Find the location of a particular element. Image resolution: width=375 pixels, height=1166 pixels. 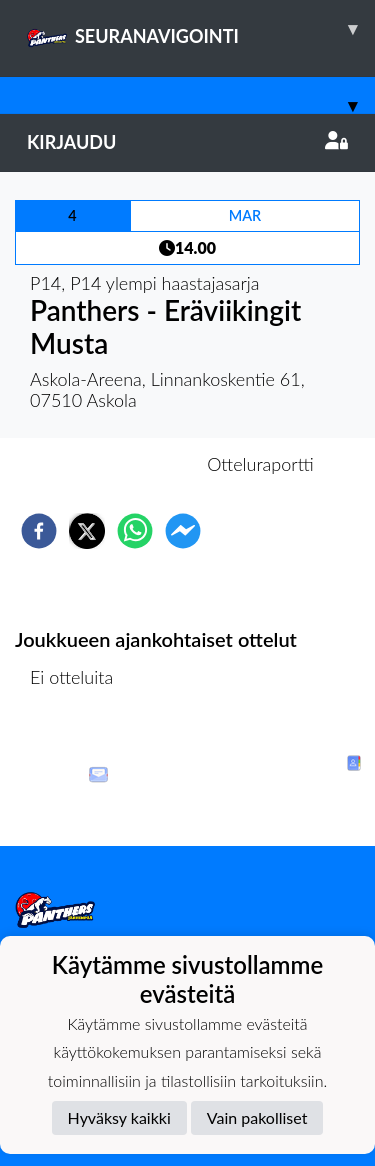

open evolution email and calendar app is located at coordinates (98, 774).